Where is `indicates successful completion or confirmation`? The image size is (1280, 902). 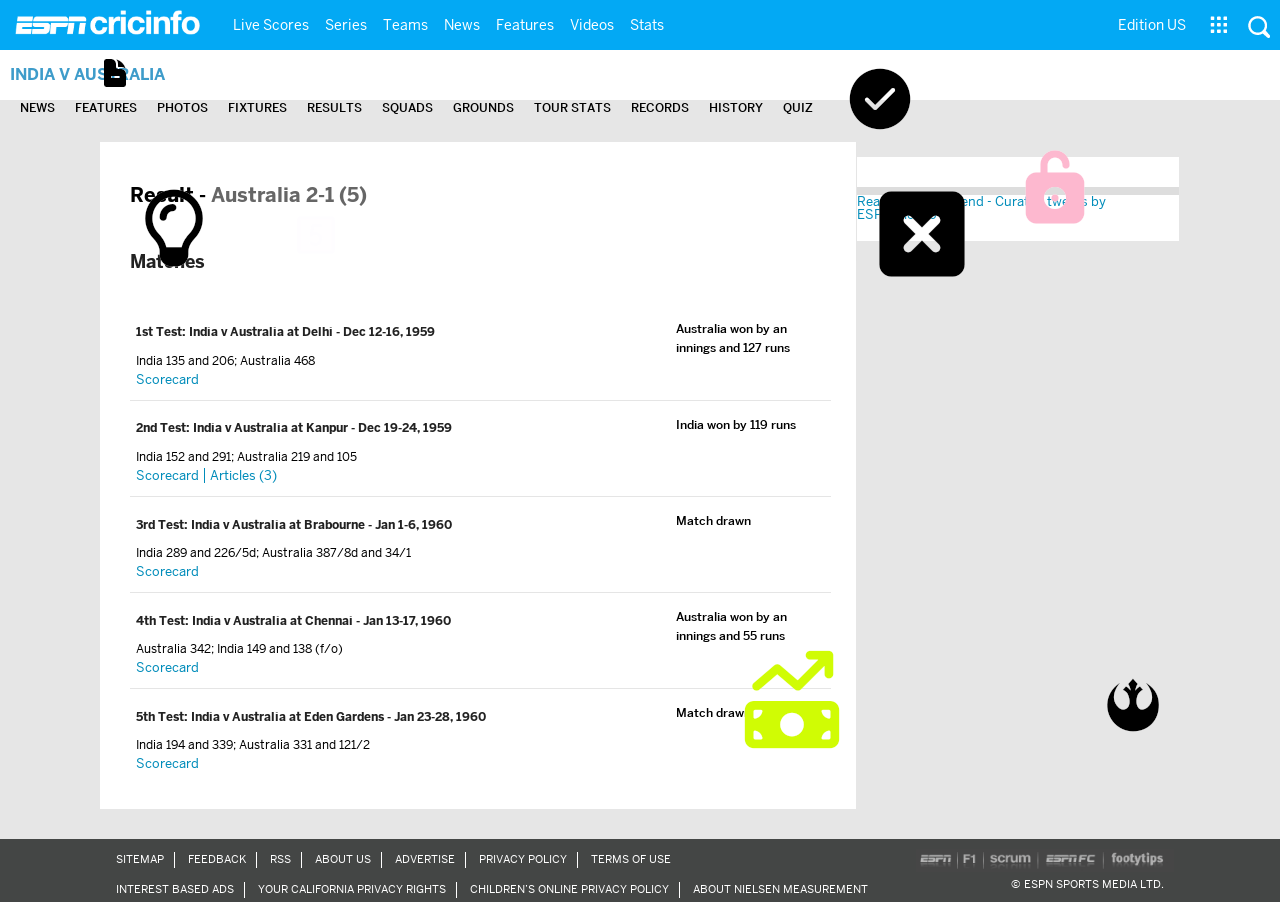 indicates successful completion or confirmation is located at coordinates (880, 99).